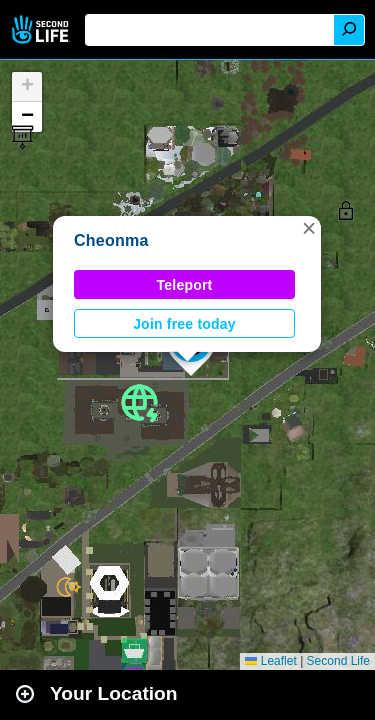 Image resolution: width=375 pixels, height=720 pixels. What do you see at coordinates (68, 587) in the screenshot?
I see `toggle islamic calendar or prayer times` at bounding box center [68, 587].